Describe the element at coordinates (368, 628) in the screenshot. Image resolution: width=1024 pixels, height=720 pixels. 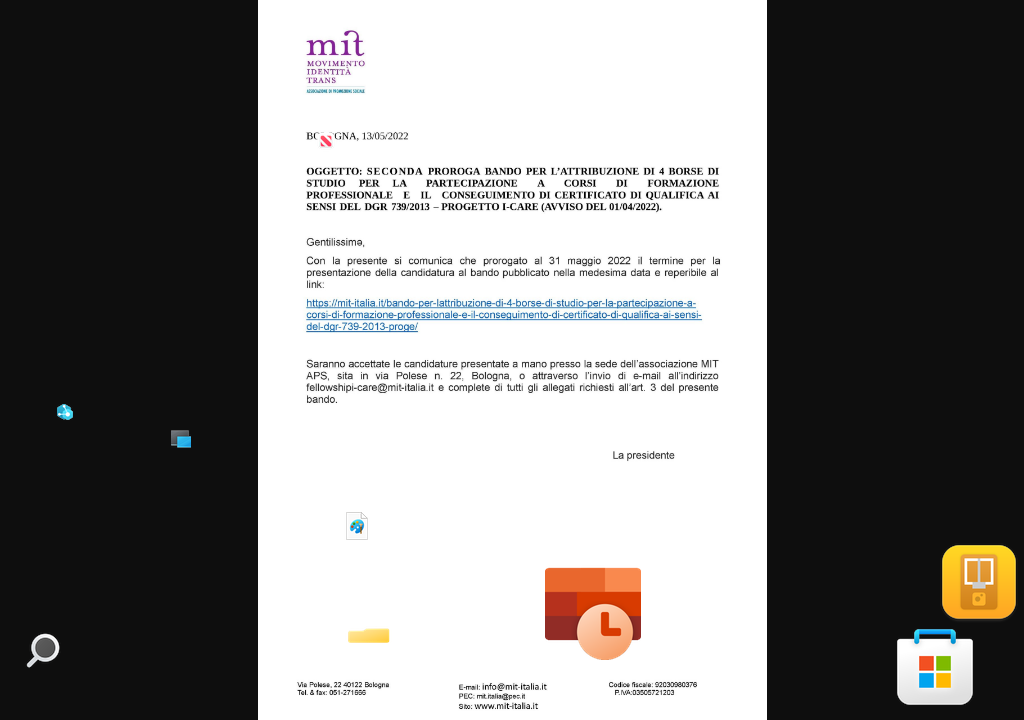
I see `open livefront folder` at that location.